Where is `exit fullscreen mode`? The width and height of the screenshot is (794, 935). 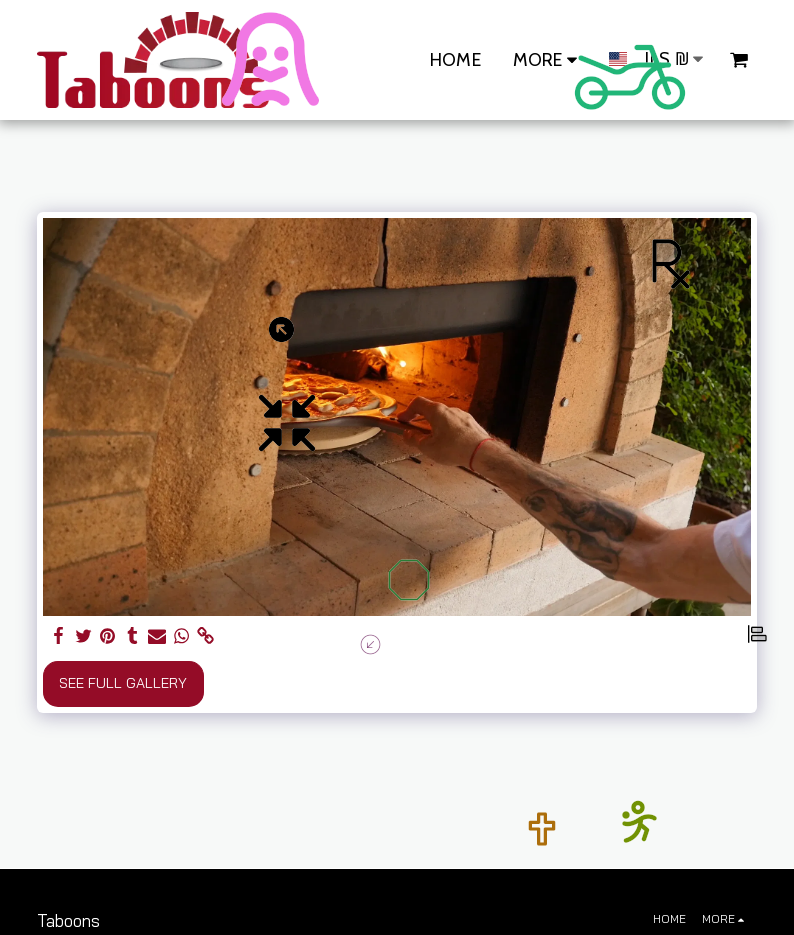
exit fullscreen mode is located at coordinates (287, 423).